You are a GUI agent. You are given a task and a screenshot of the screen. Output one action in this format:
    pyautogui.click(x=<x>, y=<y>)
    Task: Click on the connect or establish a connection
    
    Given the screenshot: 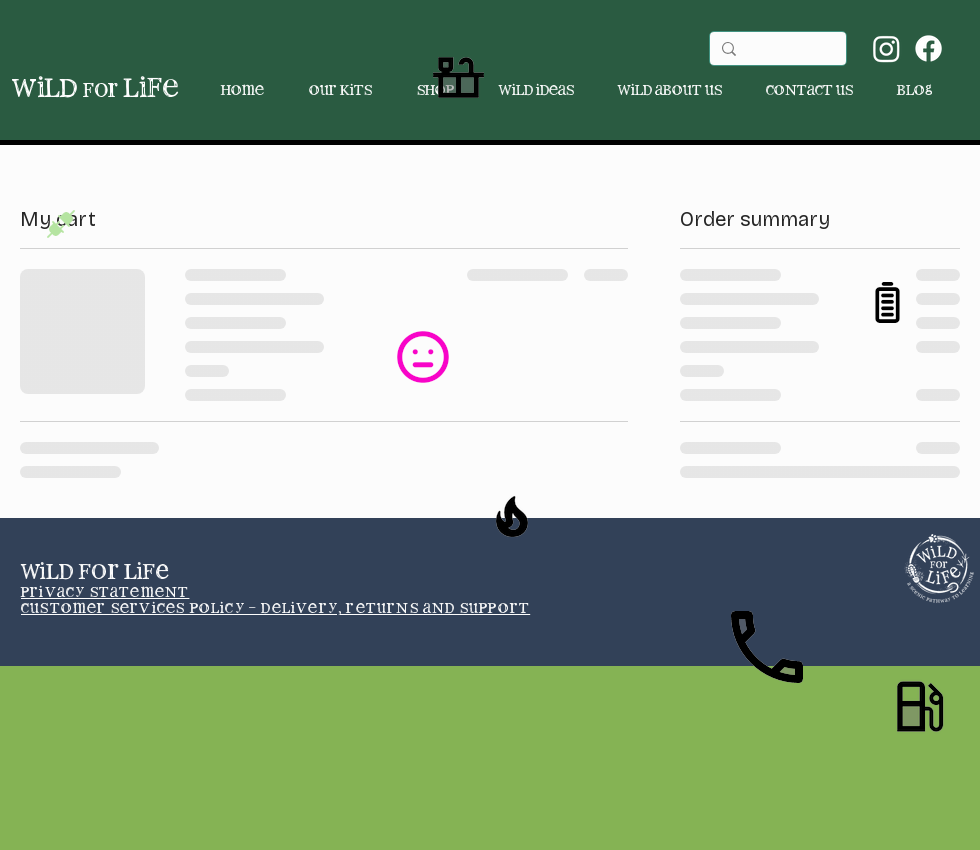 What is the action you would take?
    pyautogui.click(x=61, y=224)
    